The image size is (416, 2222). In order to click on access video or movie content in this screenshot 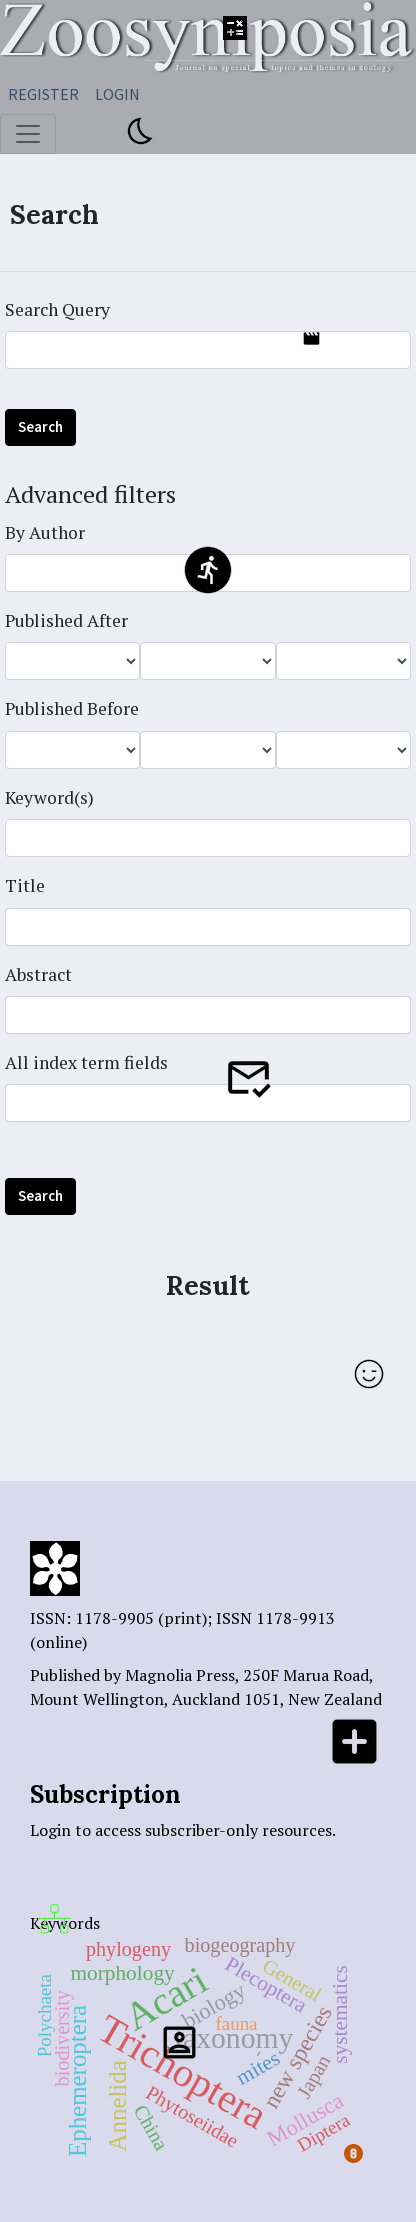, I will do `click(311, 338)`.